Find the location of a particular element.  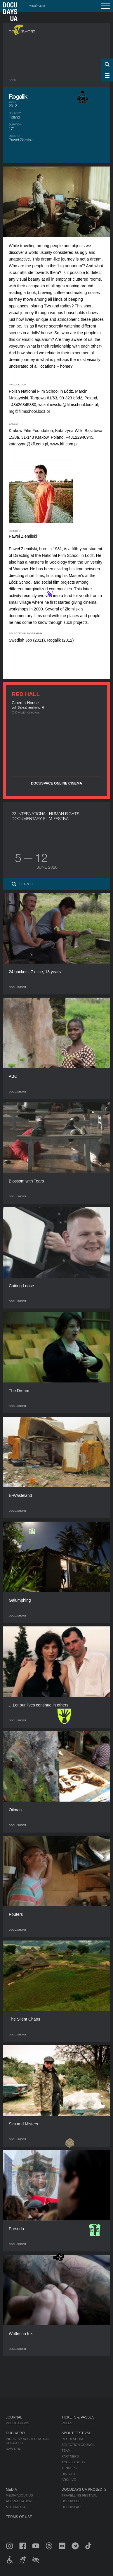

select sleeveless jacket for character outfit is located at coordinates (95, 2229).